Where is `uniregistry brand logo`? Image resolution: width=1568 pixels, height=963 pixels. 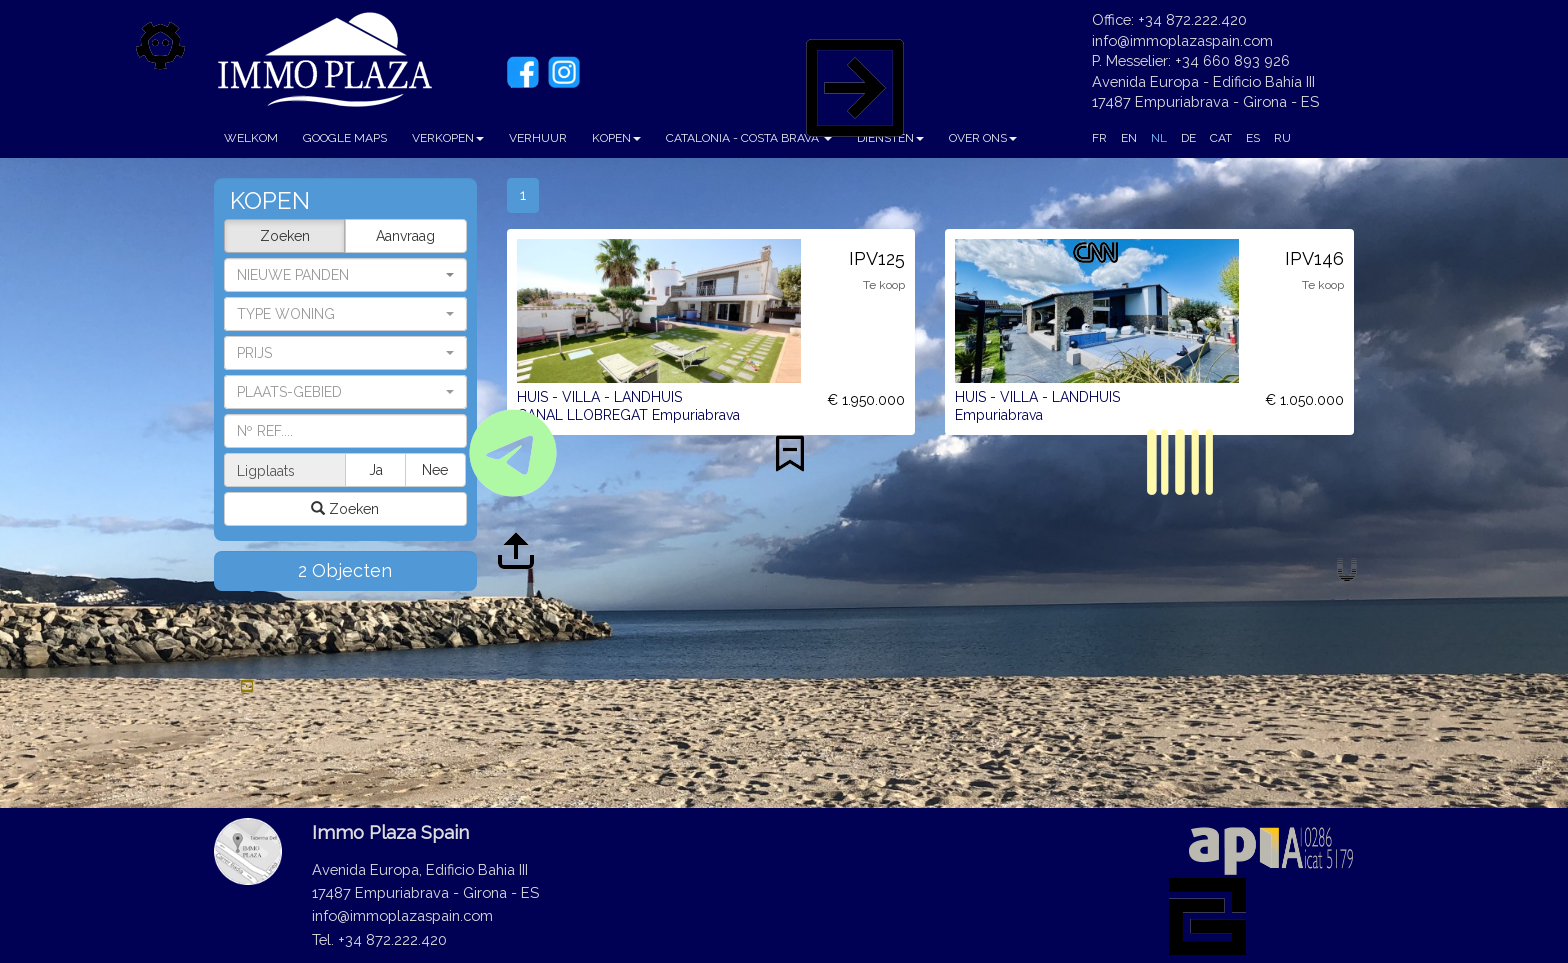 uniregistry brand logo is located at coordinates (1347, 570).